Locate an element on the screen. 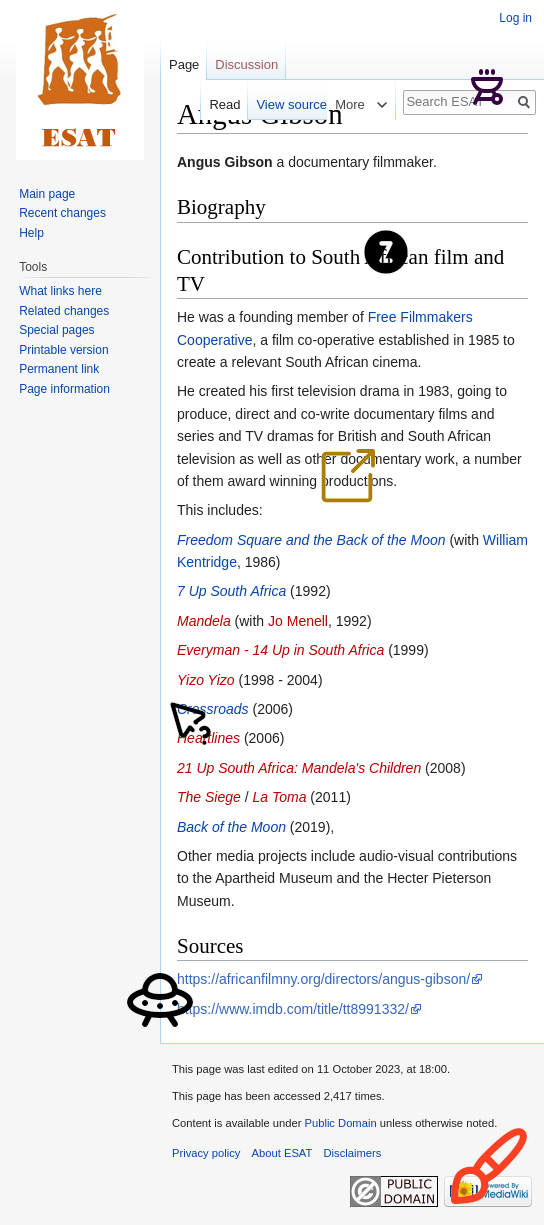 The image size is (544, 1225). open link in a new tab or window is located at coordinates (347, 477).